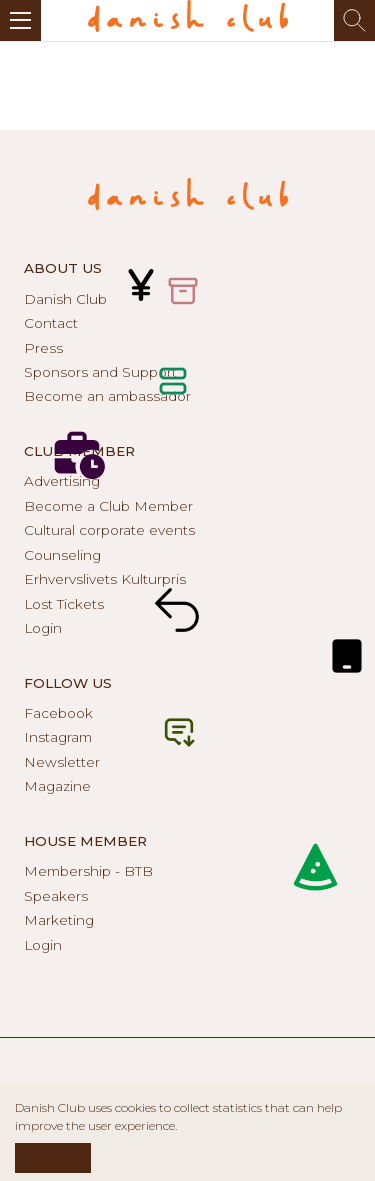  Describe the element at coordinates (315, 866) in the screenshot. I see `order pizza or food delivery` at that location.